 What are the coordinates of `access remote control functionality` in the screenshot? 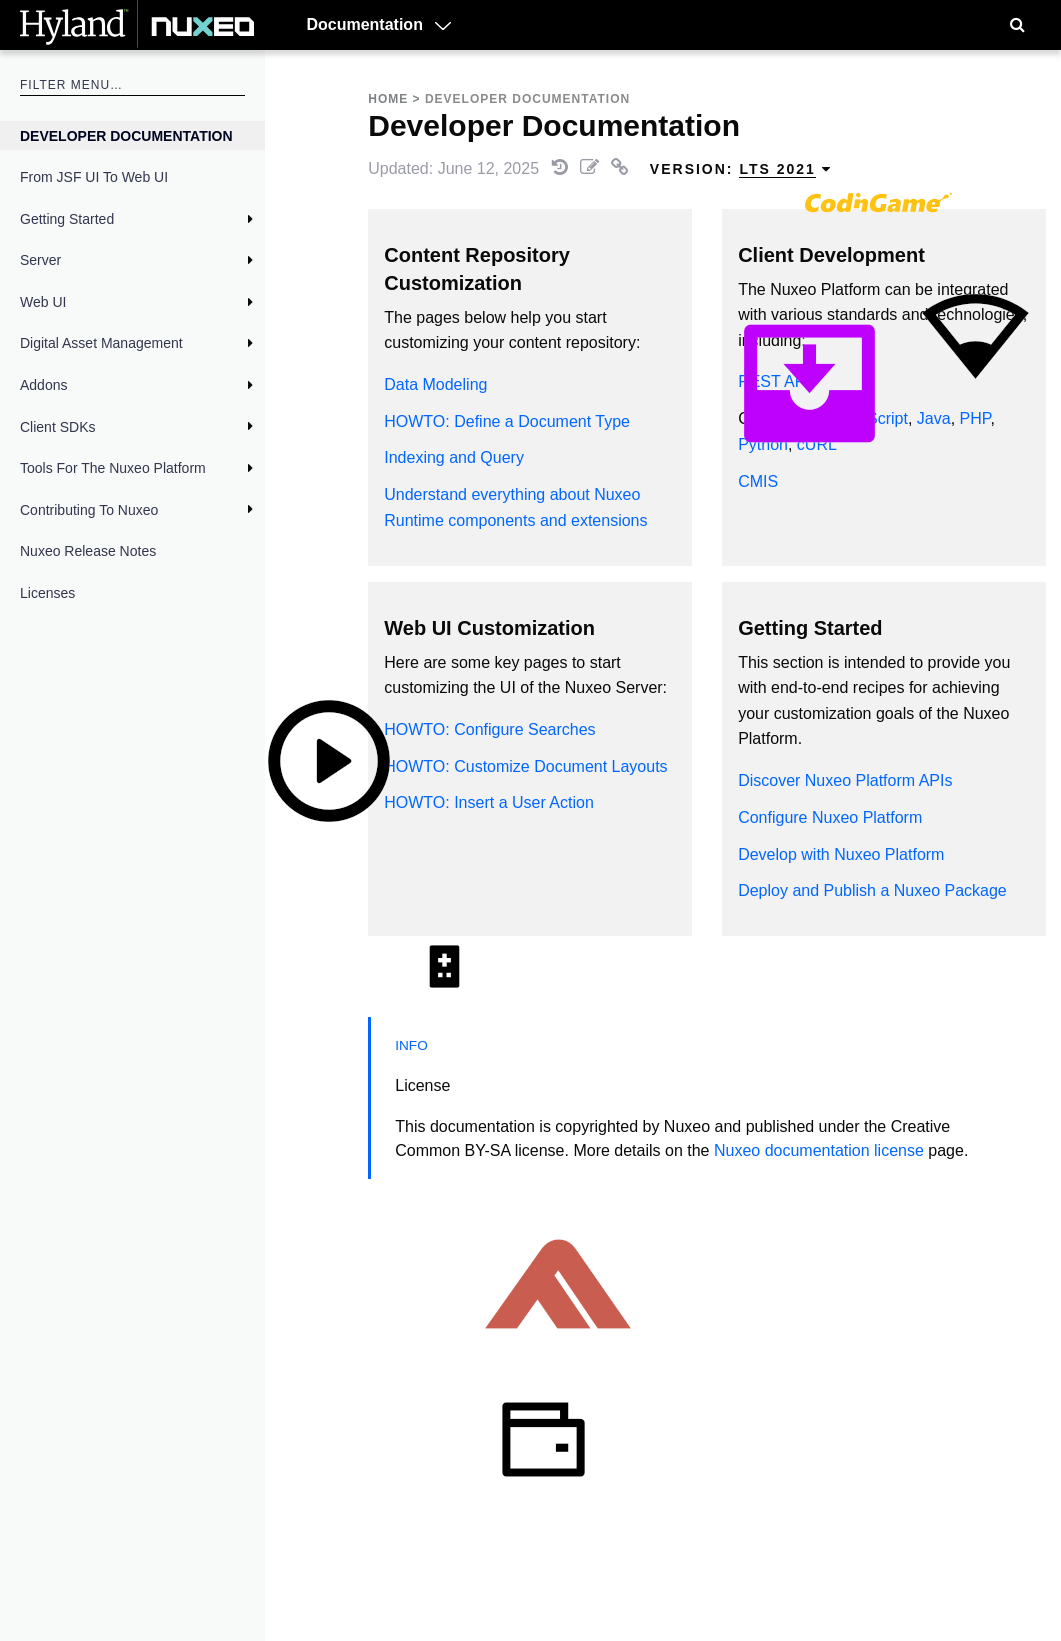 It's located at (444, 966).